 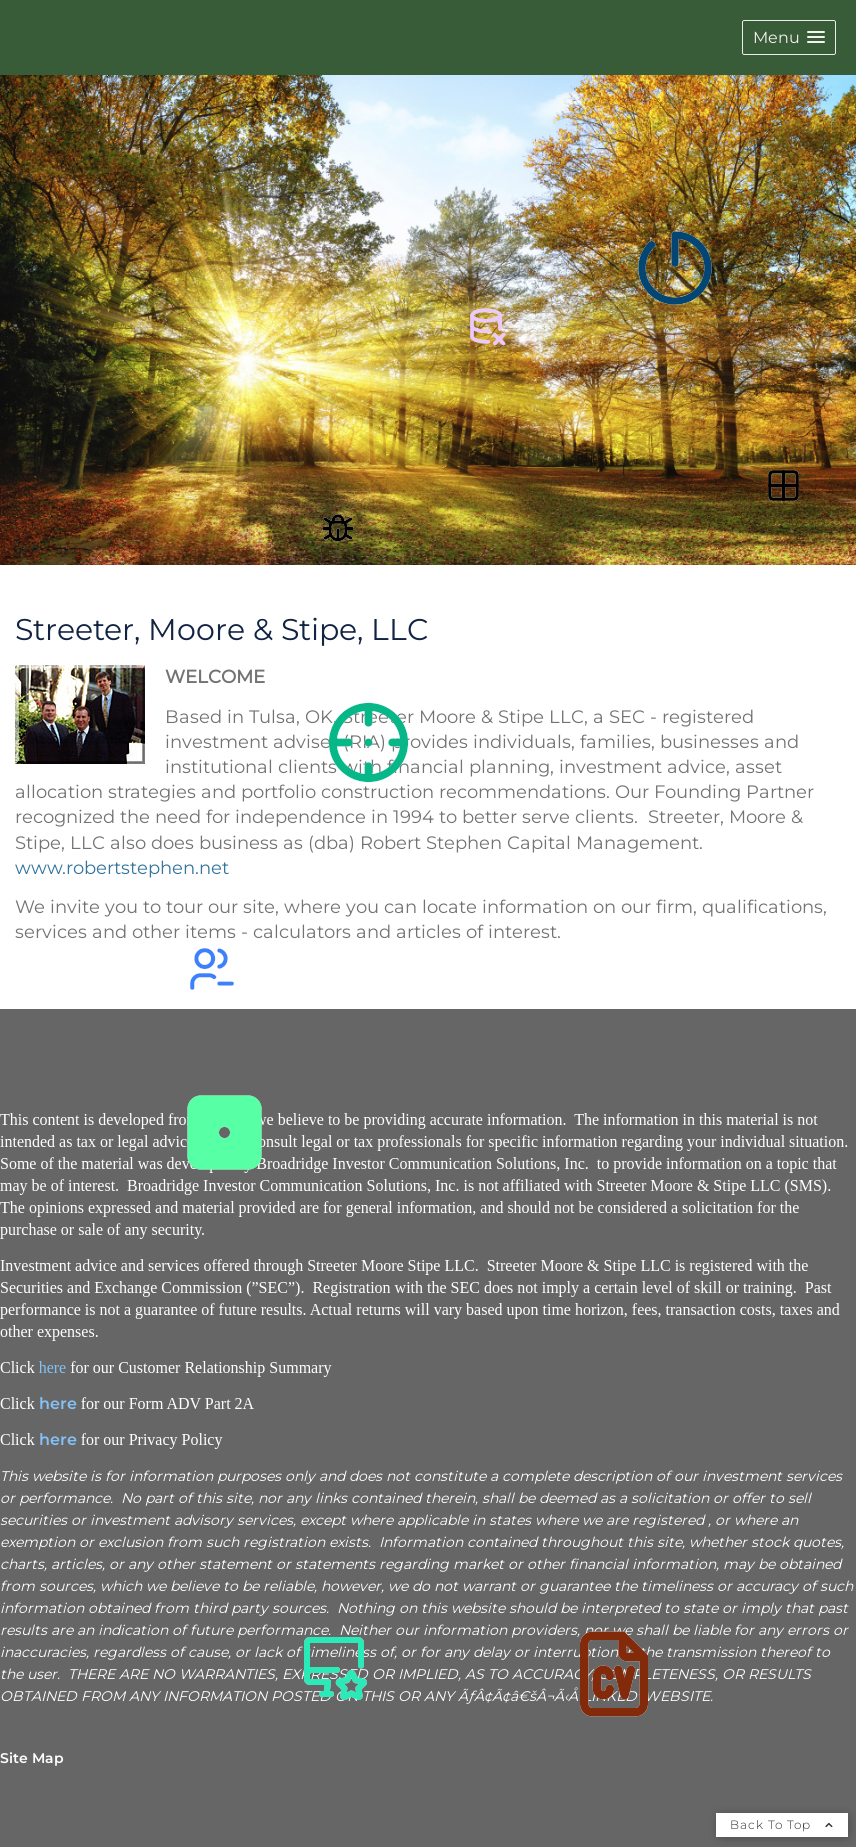 I want to click on link to gravatar profile settings, so click(x=675, y=268).